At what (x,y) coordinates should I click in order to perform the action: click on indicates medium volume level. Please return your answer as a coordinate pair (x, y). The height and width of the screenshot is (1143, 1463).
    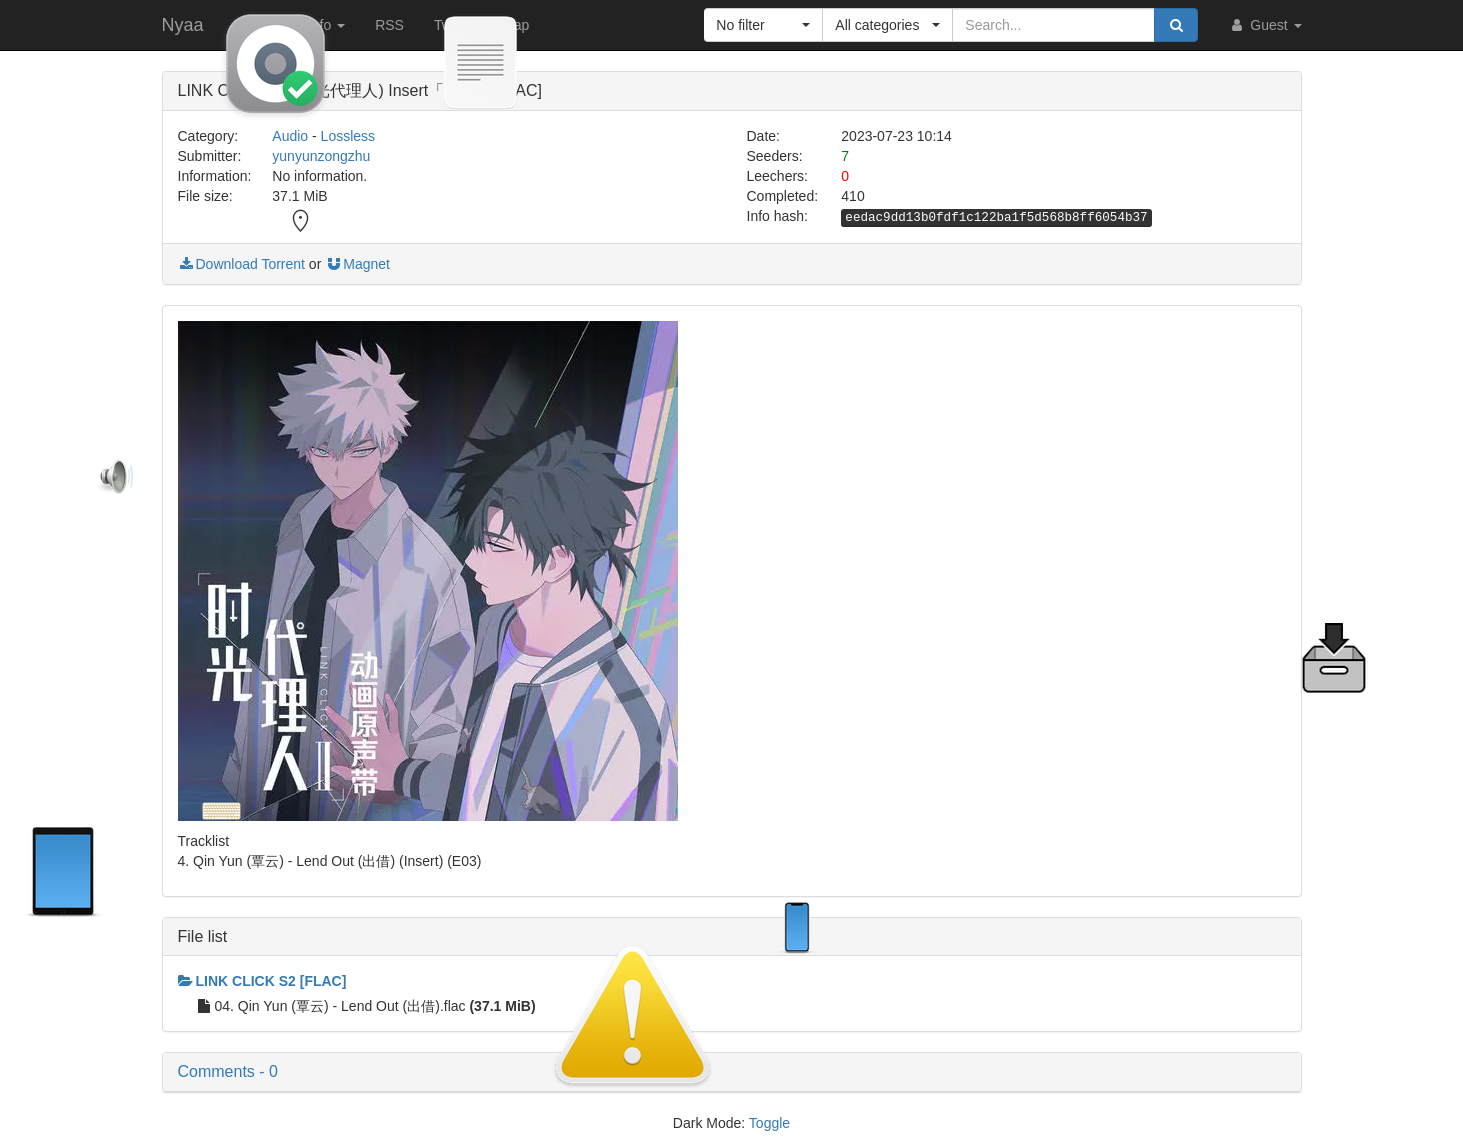
    Looking at the image, I should click on (117, 476).